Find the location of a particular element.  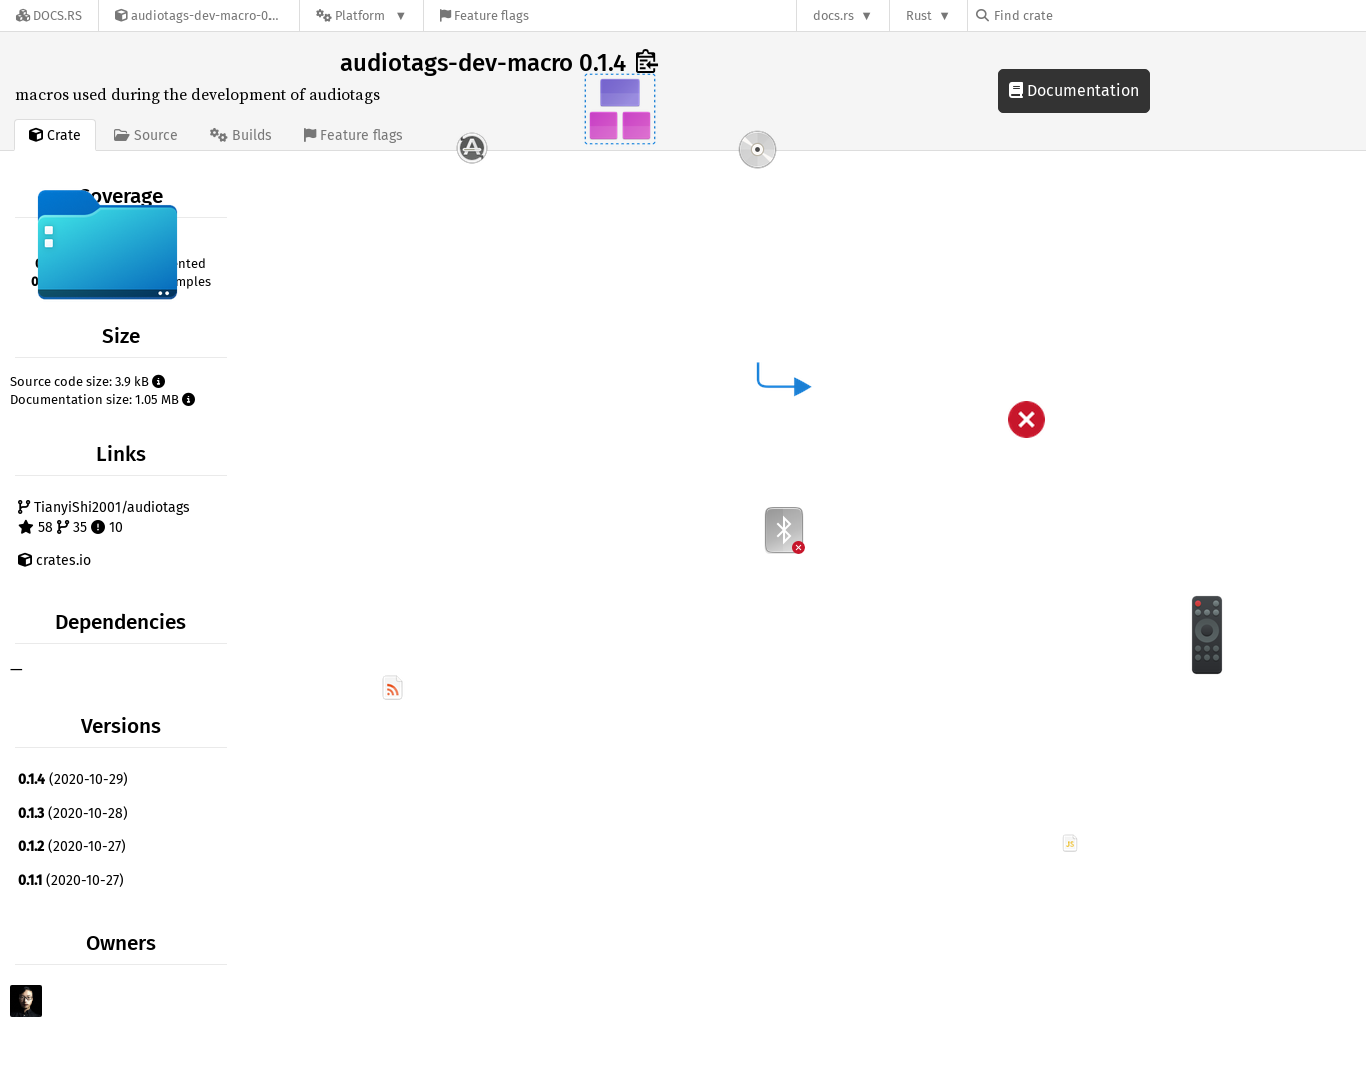

select all items in the current view is located at coordinates (620, 109).